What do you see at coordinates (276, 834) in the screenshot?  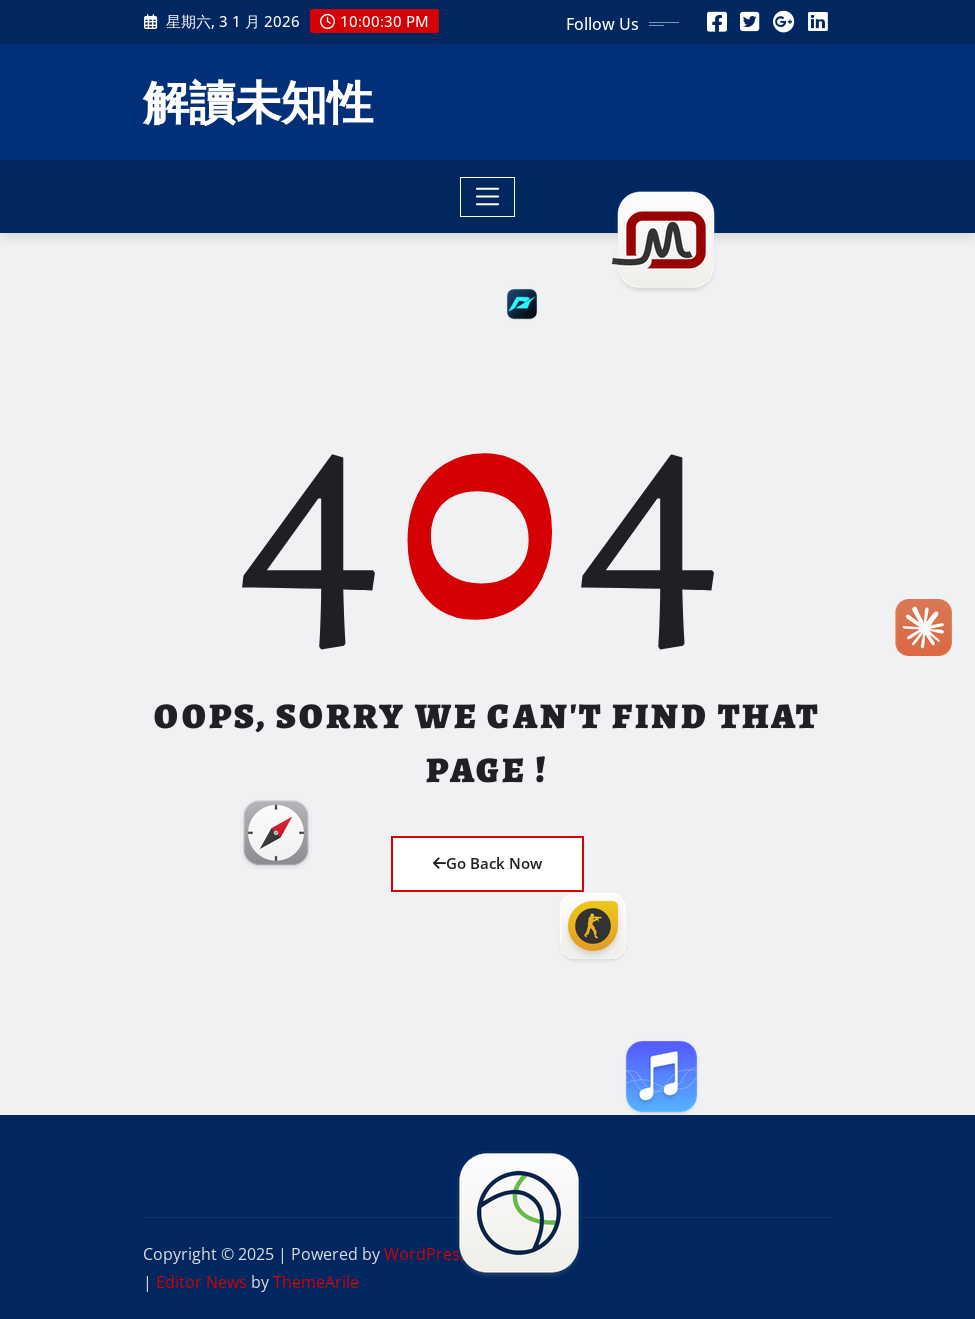 I see `open navigation or direction preferences` at bounding box center [276, 834].